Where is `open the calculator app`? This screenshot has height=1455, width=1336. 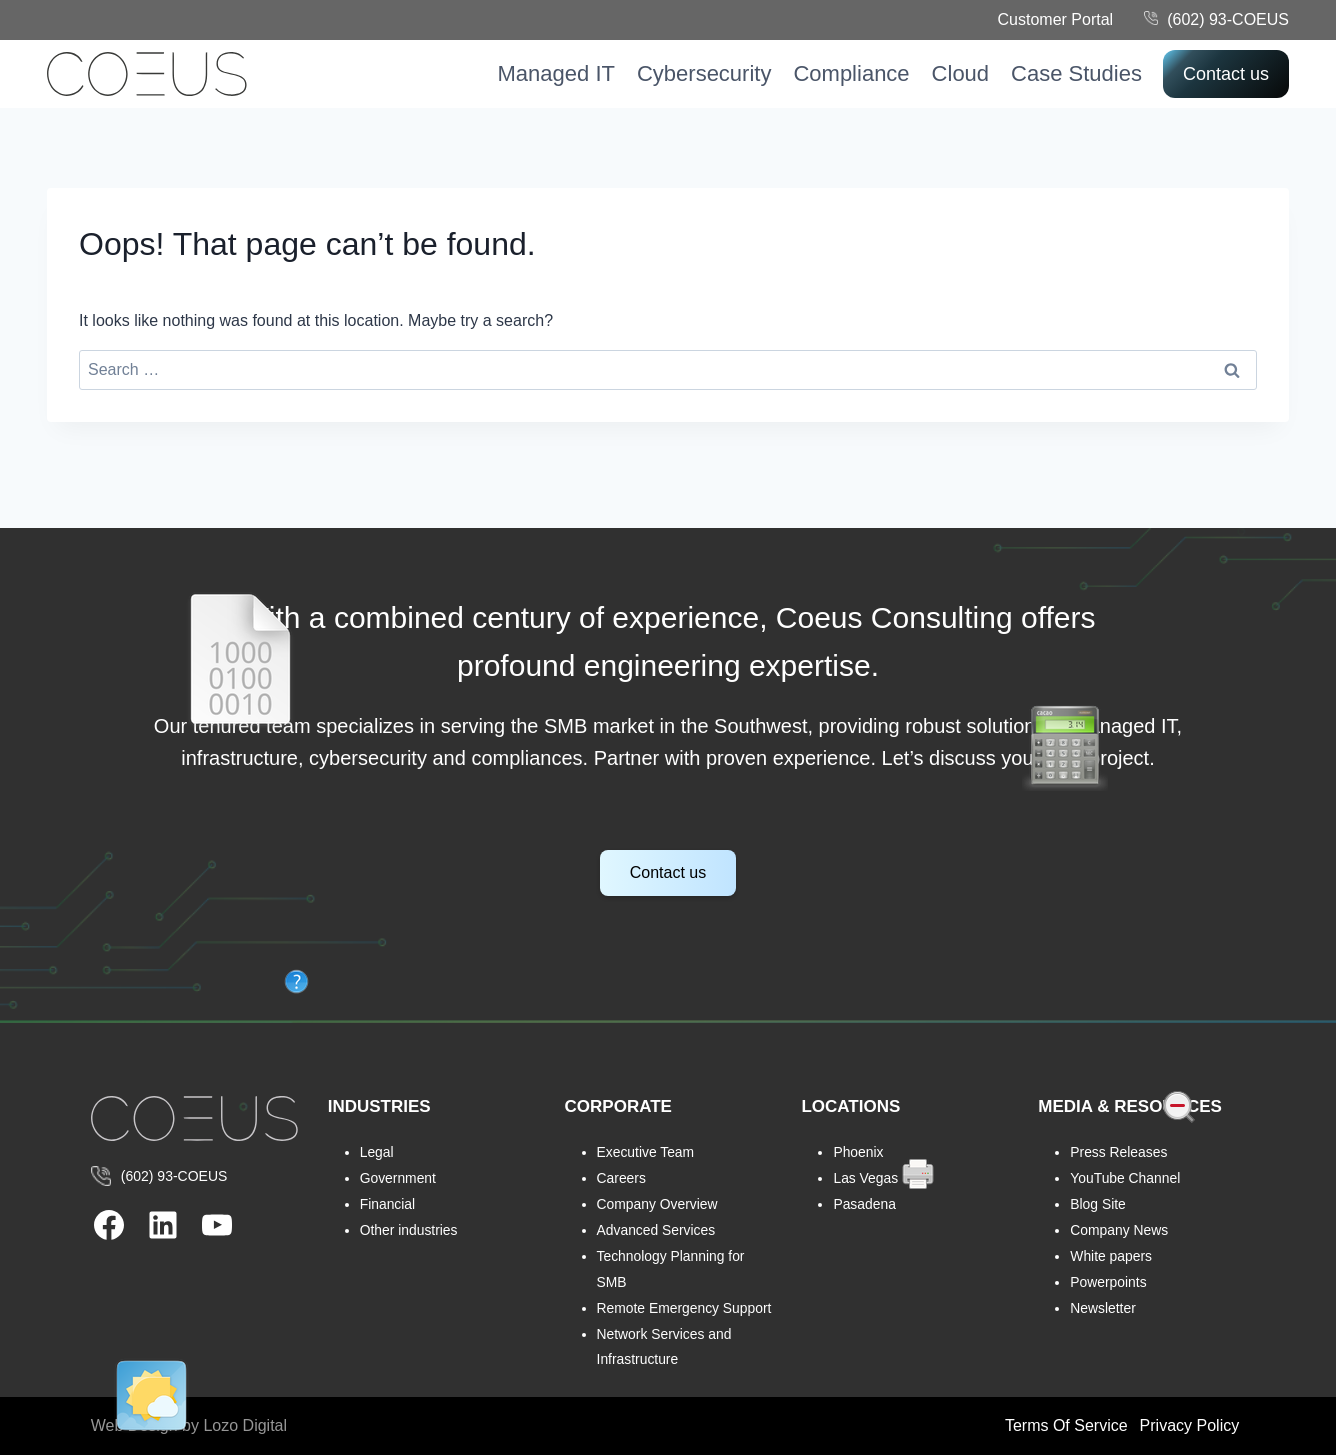 open the calculator app is located at coordinates (1065, 748).